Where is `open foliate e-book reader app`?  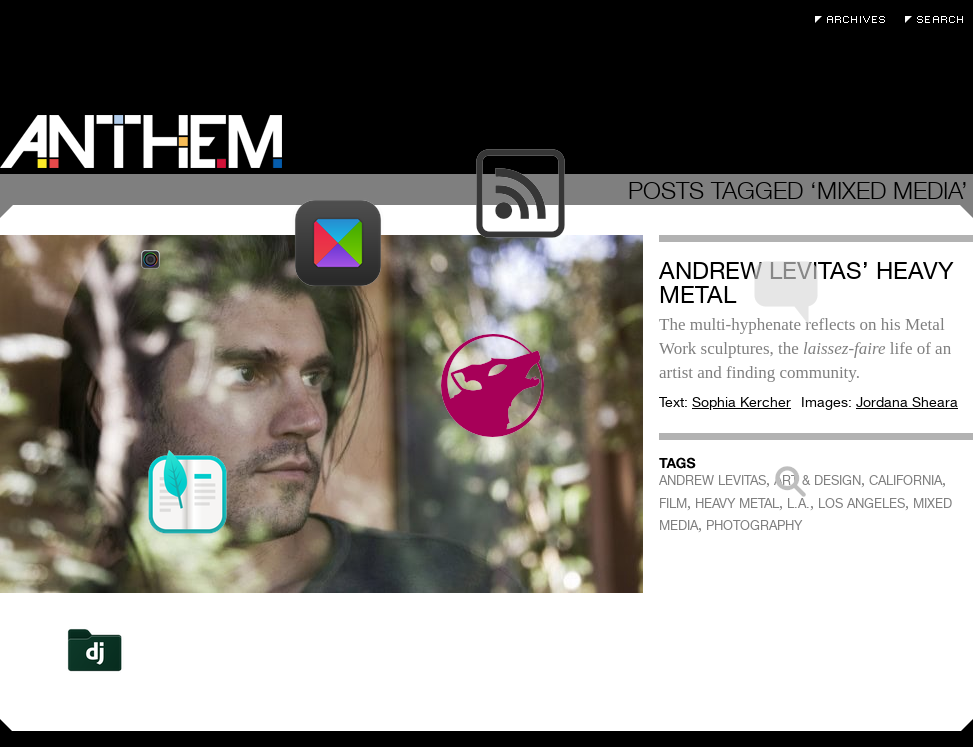
open foliate e-book reader app is located at coordinates (187, 494).